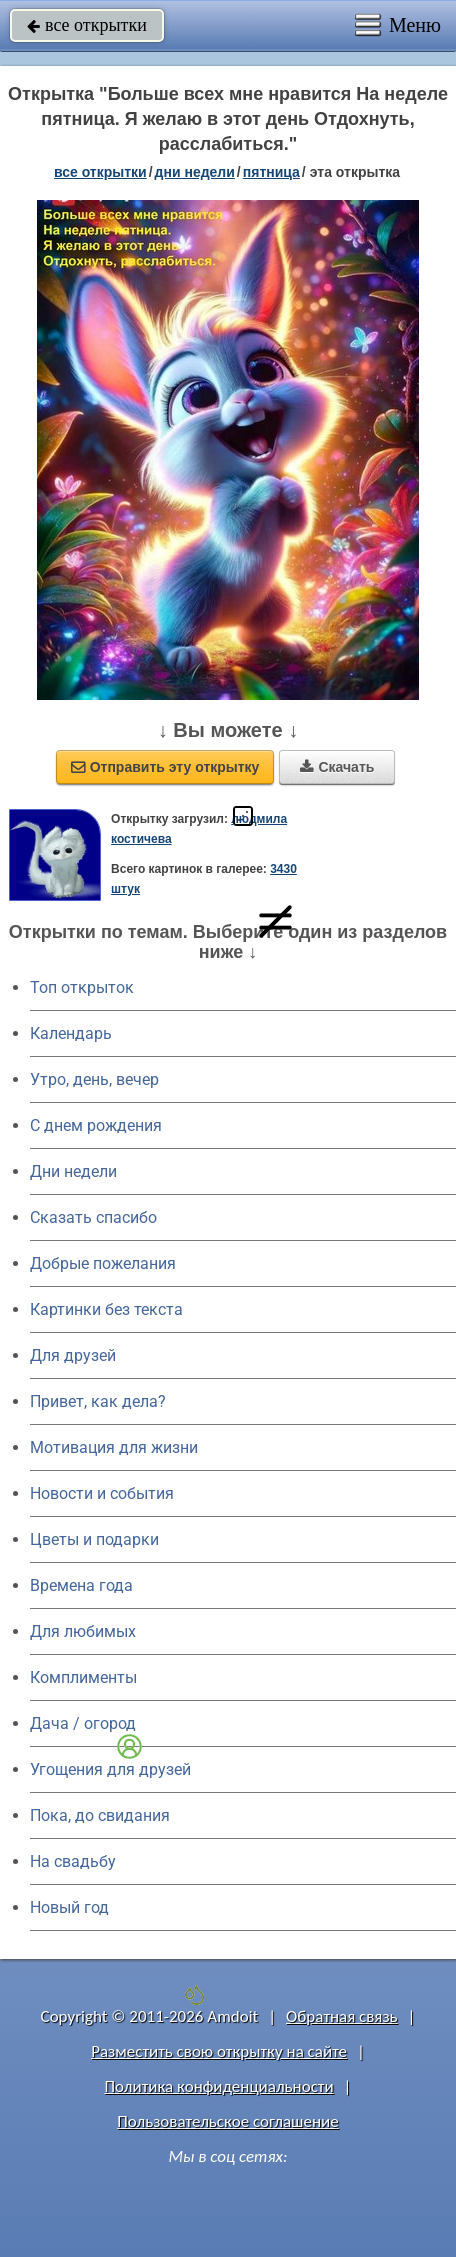  I want to click on indicates values are not equal, so click(275, 921).